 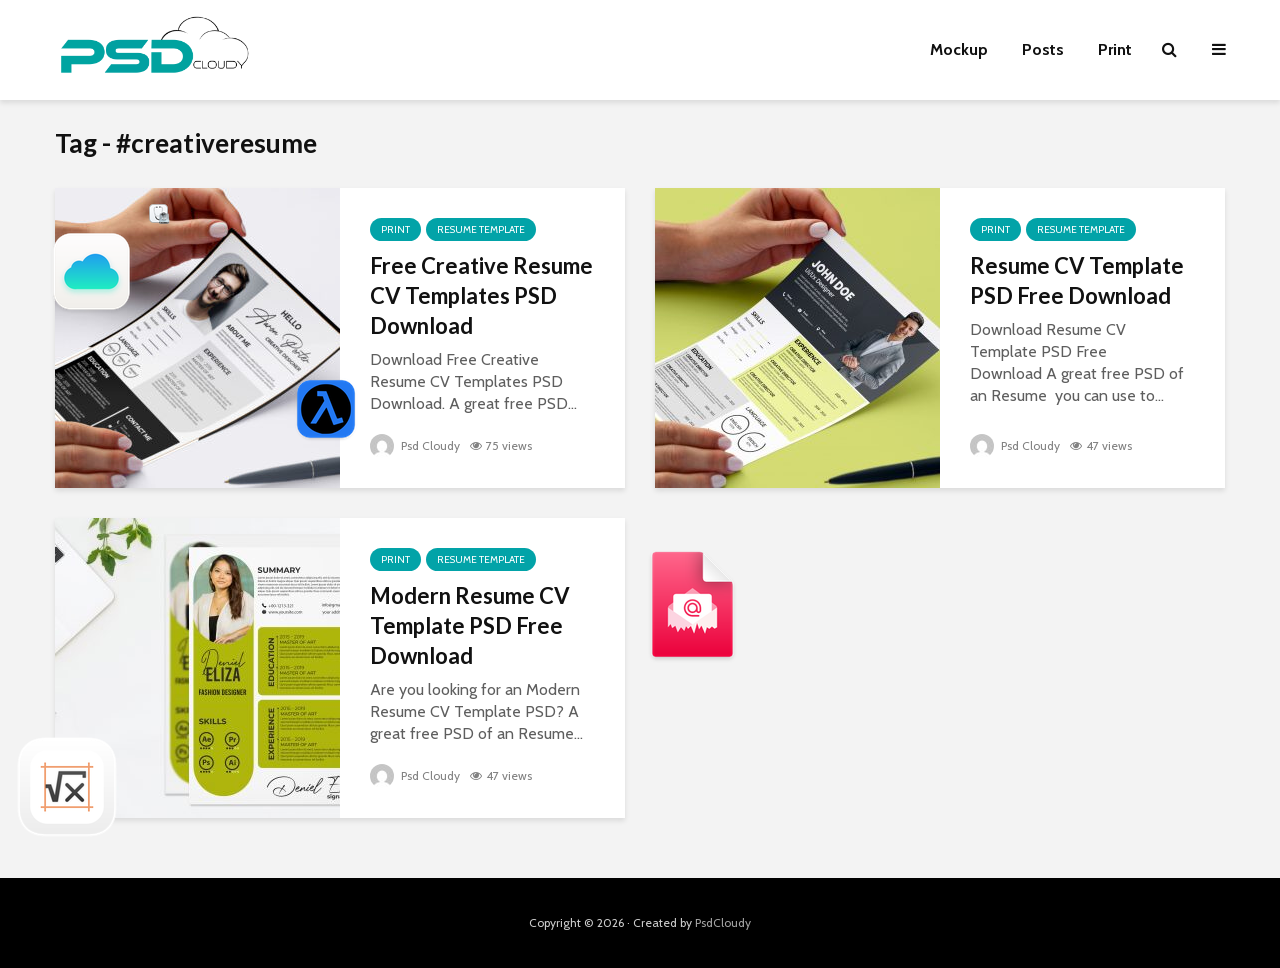 I want to click on open libreoffice math equation editor, so click(x=67, y=787).